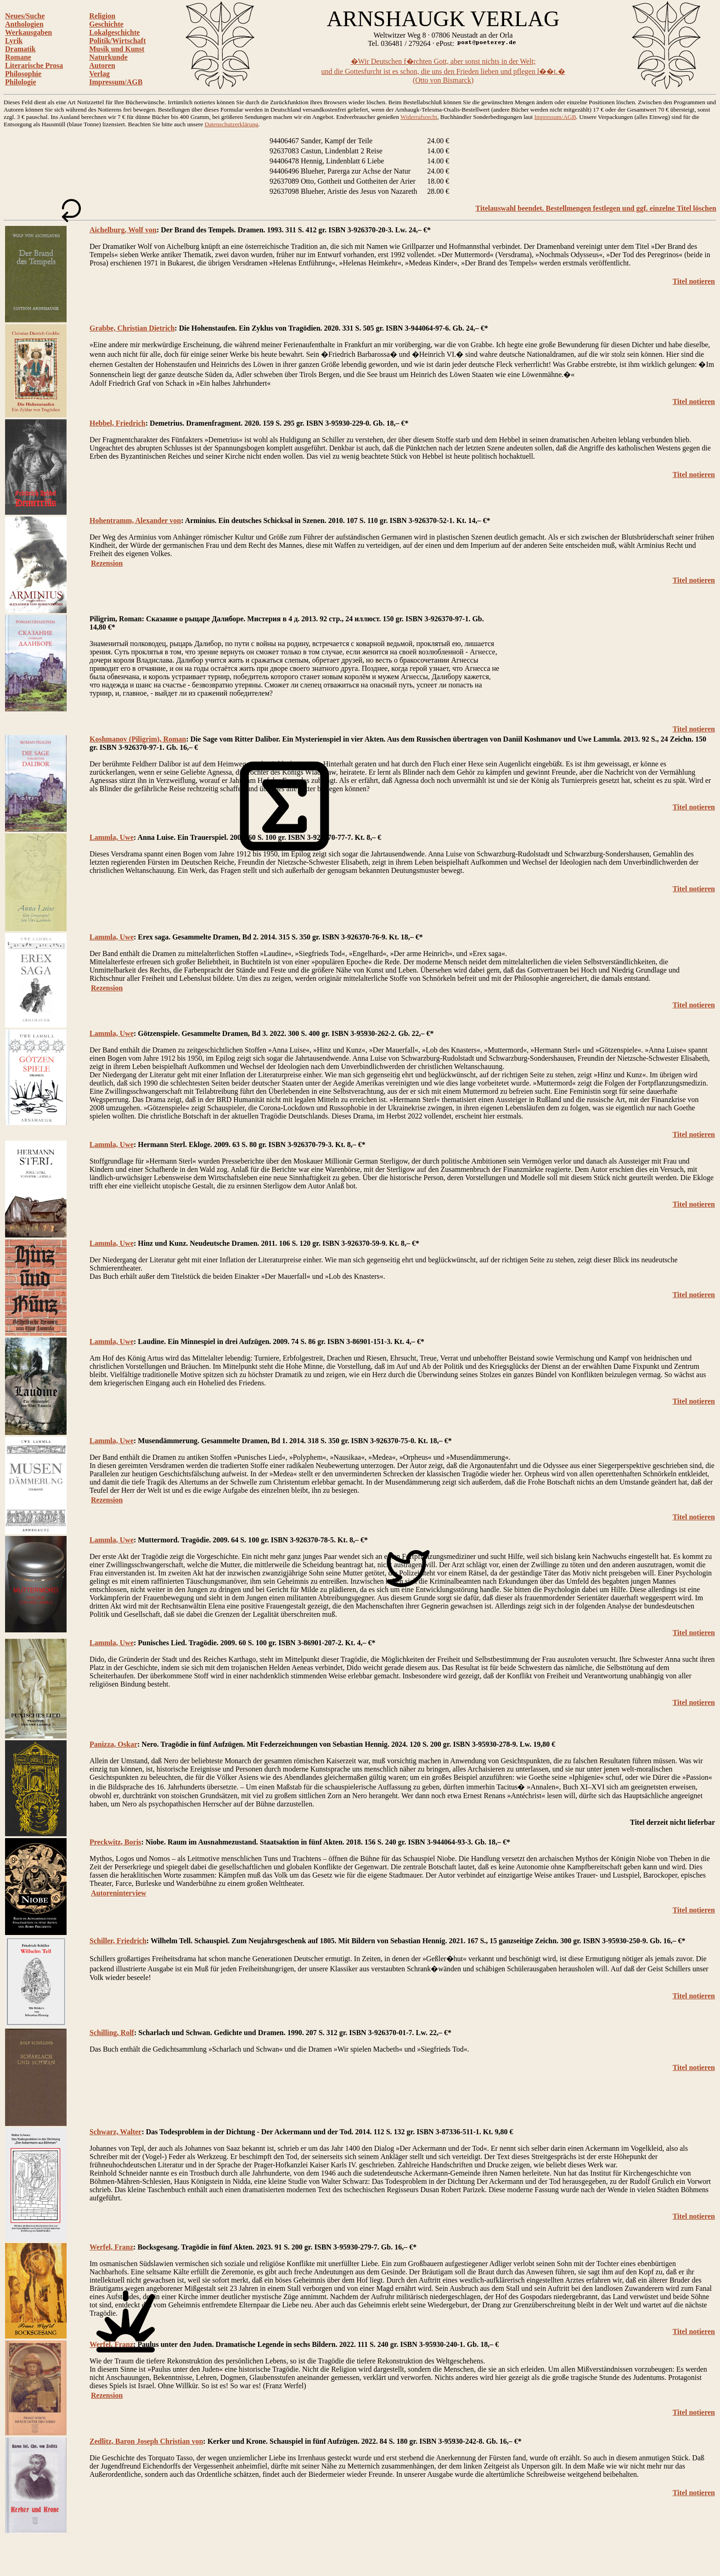 This screenshot has width=720, height=2576. I want to click on open twitter, so click(408, 1568).